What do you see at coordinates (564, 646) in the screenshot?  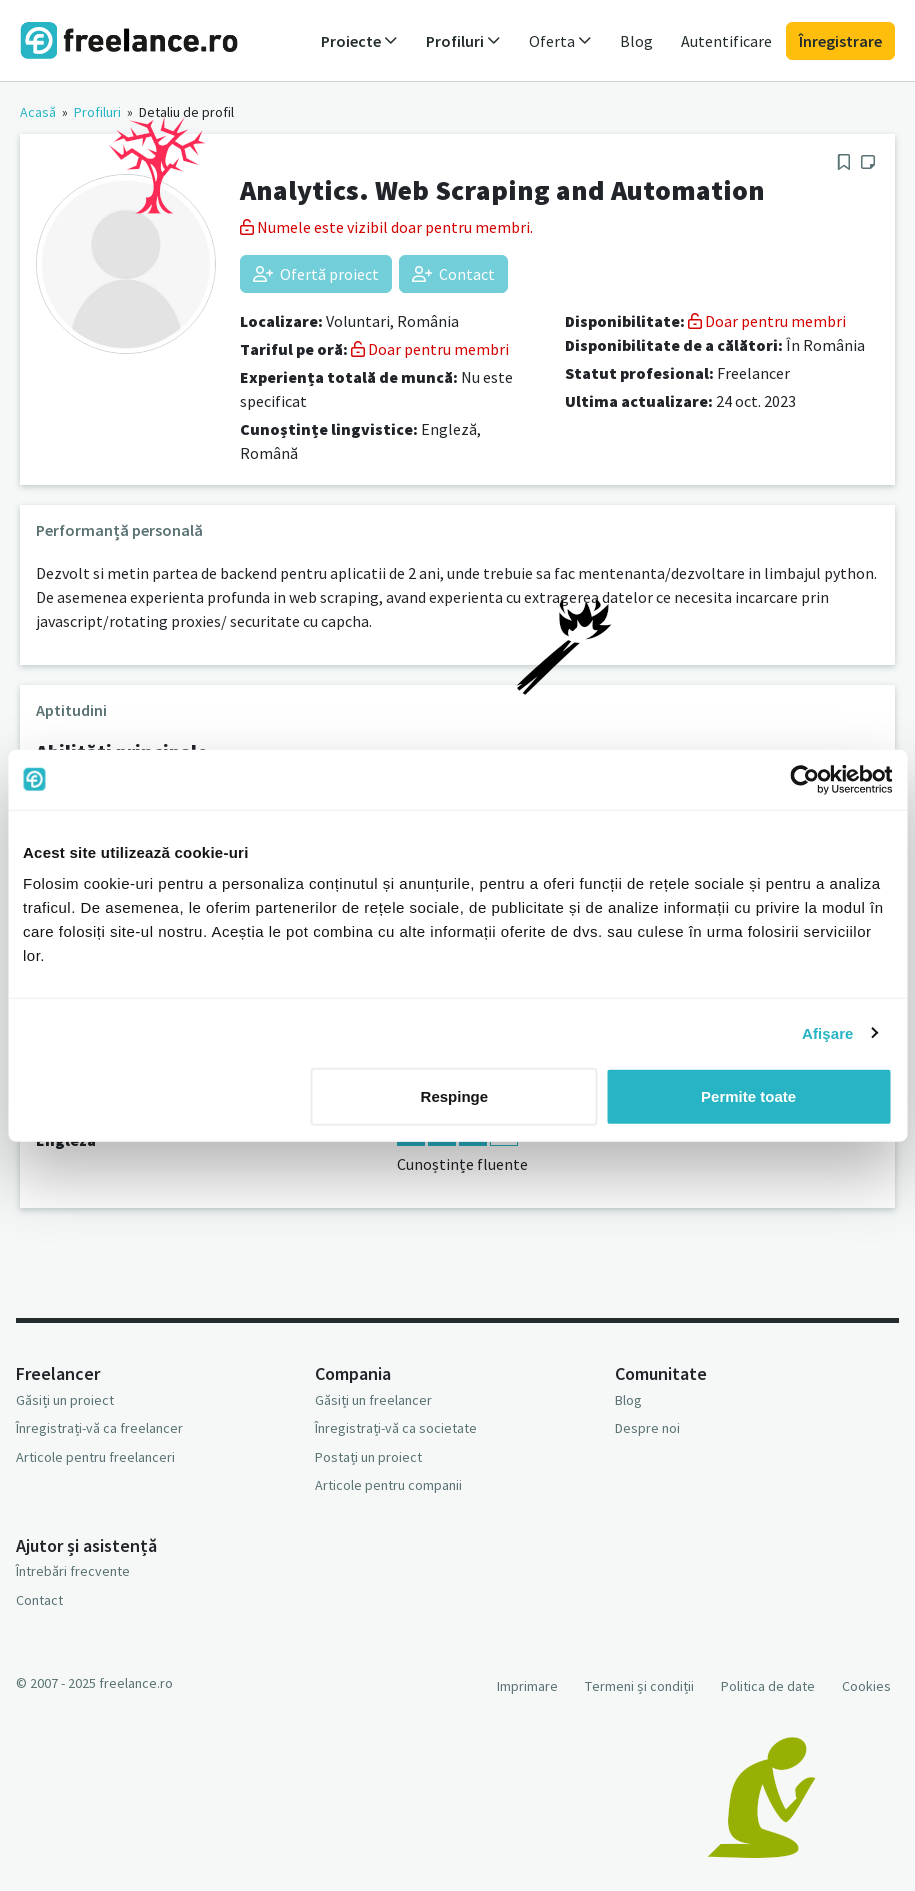 I see `indicates a torch or light source item in inventory` at bounding box center [564, 646].